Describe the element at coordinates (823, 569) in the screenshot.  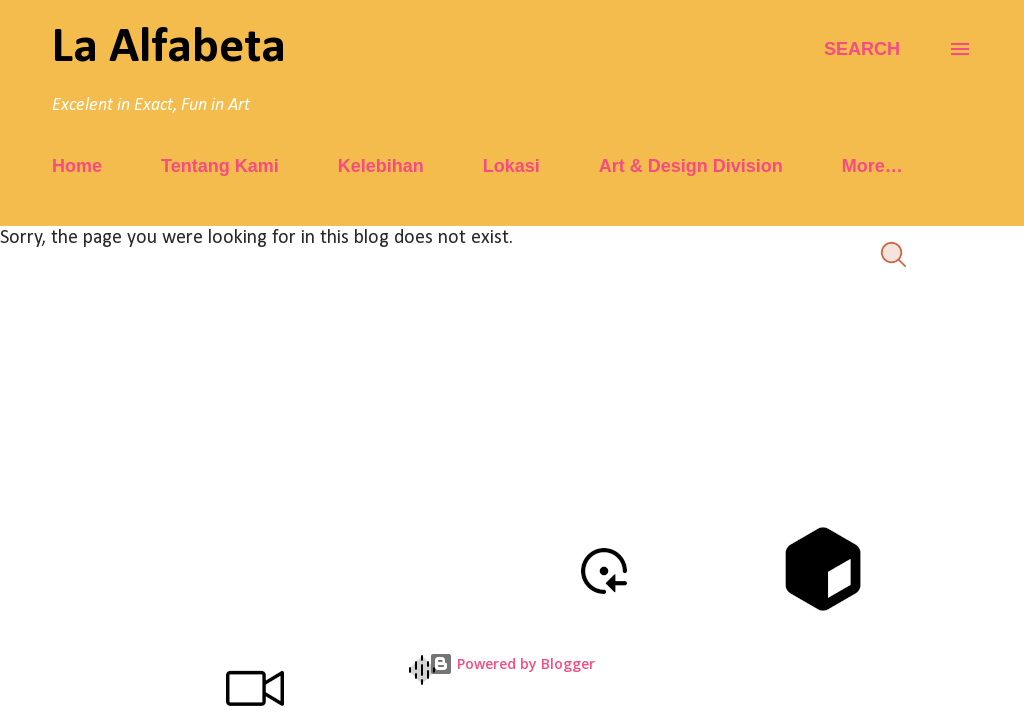
I see `view 3D model or object` at that location.